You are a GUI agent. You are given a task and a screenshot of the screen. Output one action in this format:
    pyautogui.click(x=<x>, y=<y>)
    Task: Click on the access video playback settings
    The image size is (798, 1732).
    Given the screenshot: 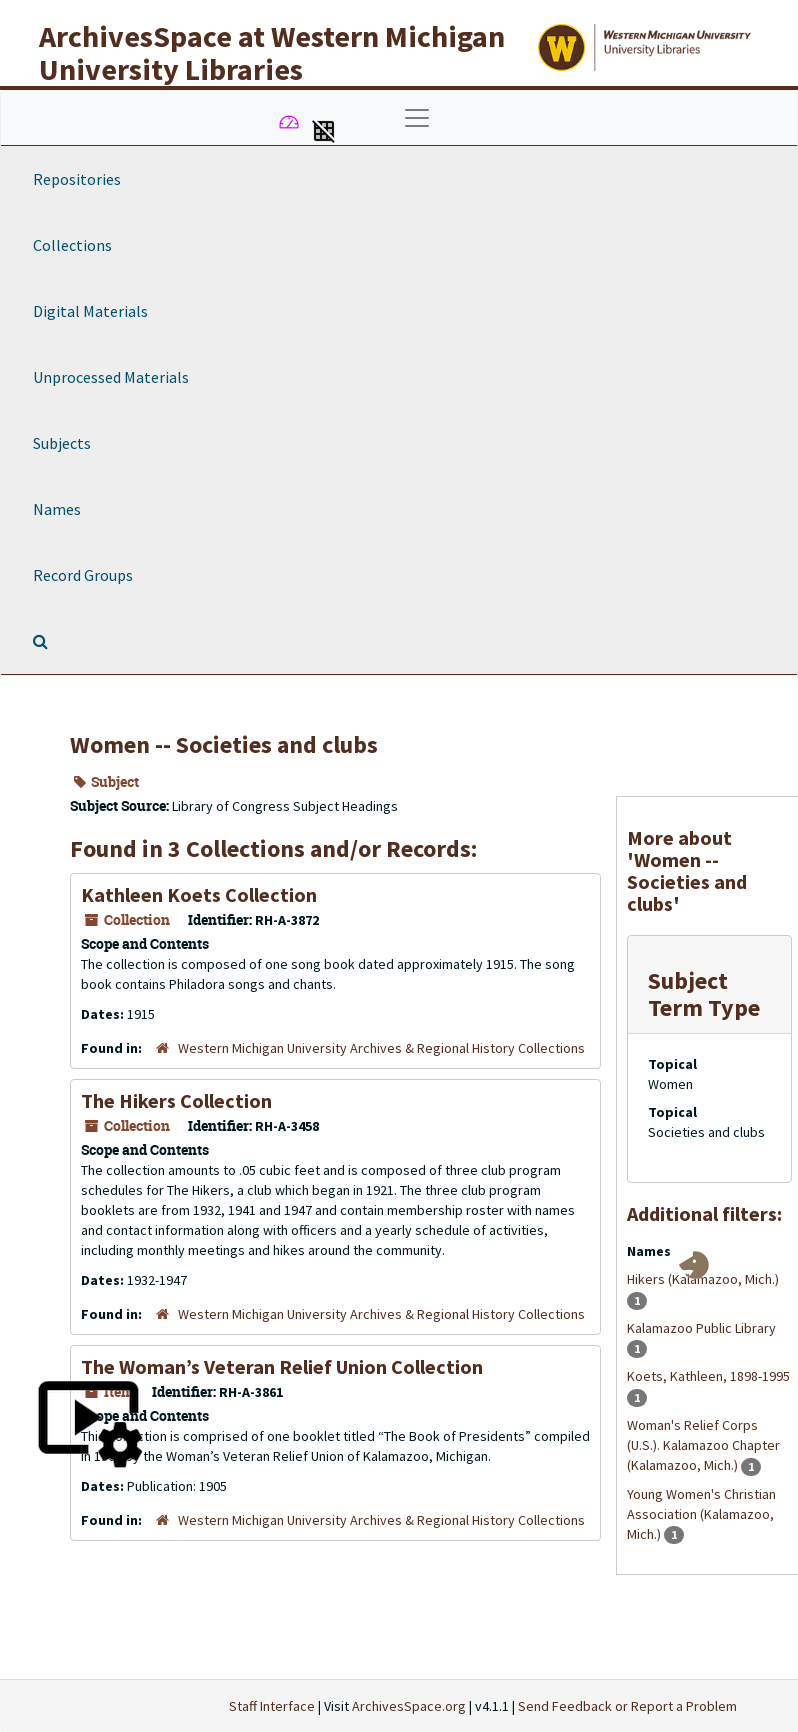 What is the action you would take?
    pyautogui.click(x=88, y=1417)
    